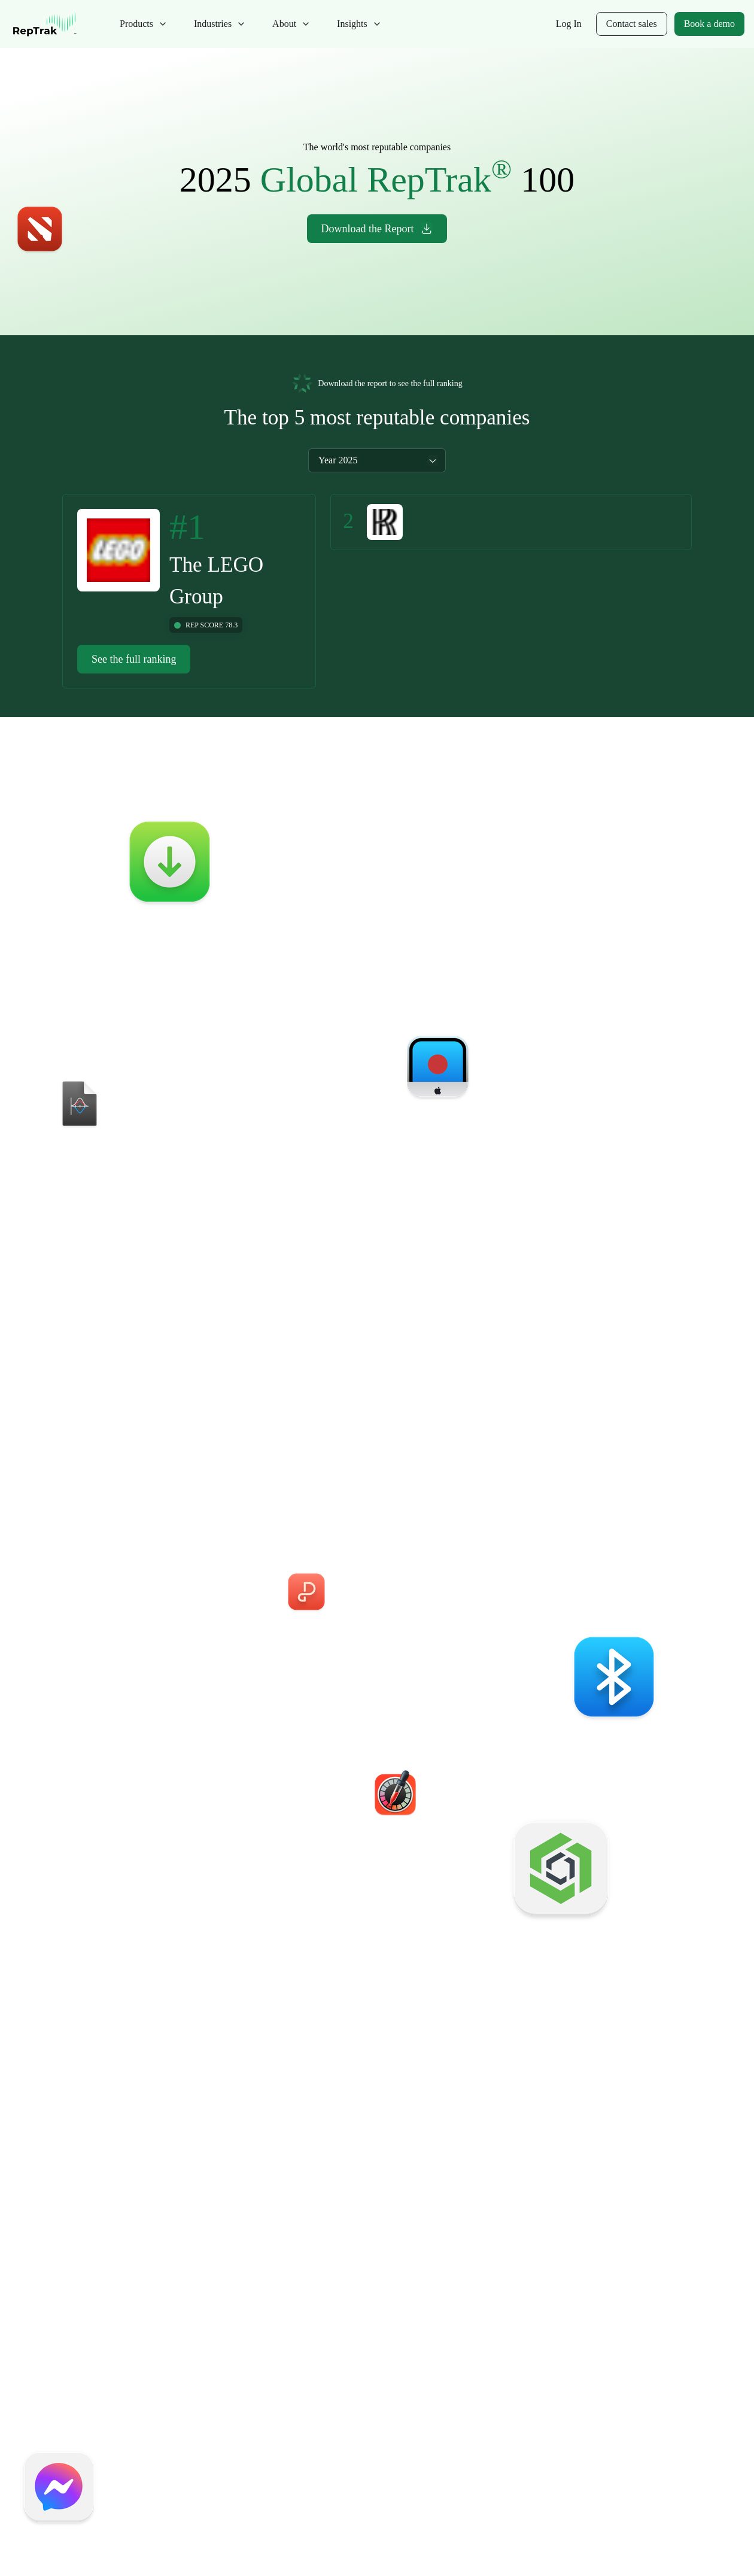  I want to click on open uget download manager, so click(169, 861).